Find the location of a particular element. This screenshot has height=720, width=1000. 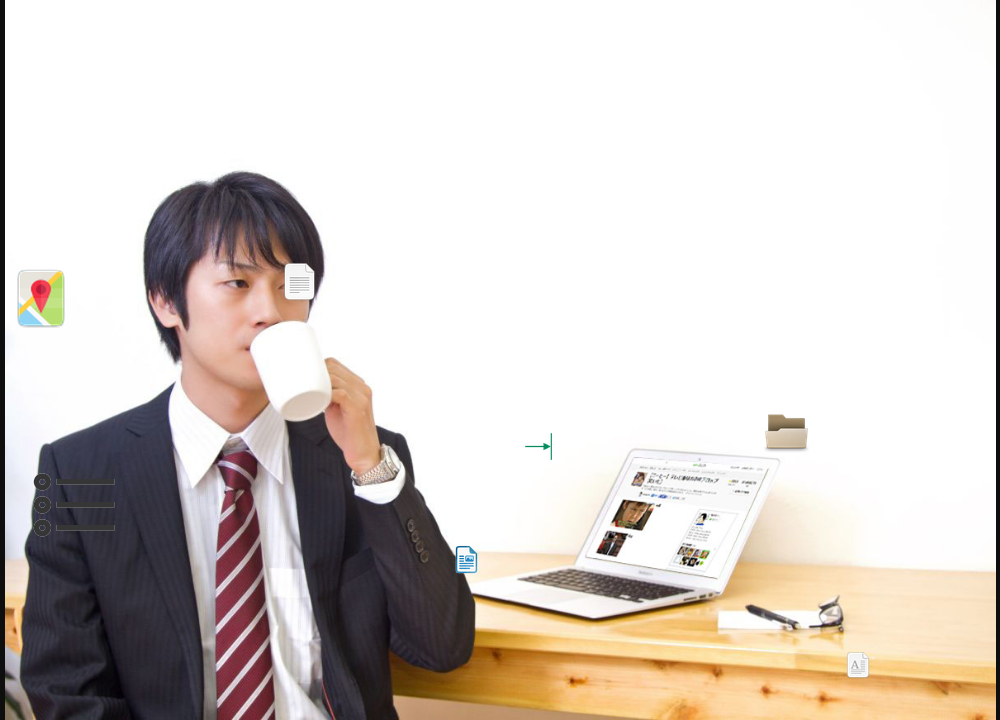

open a libreoffice writer document is located at coordinates (466, 559).